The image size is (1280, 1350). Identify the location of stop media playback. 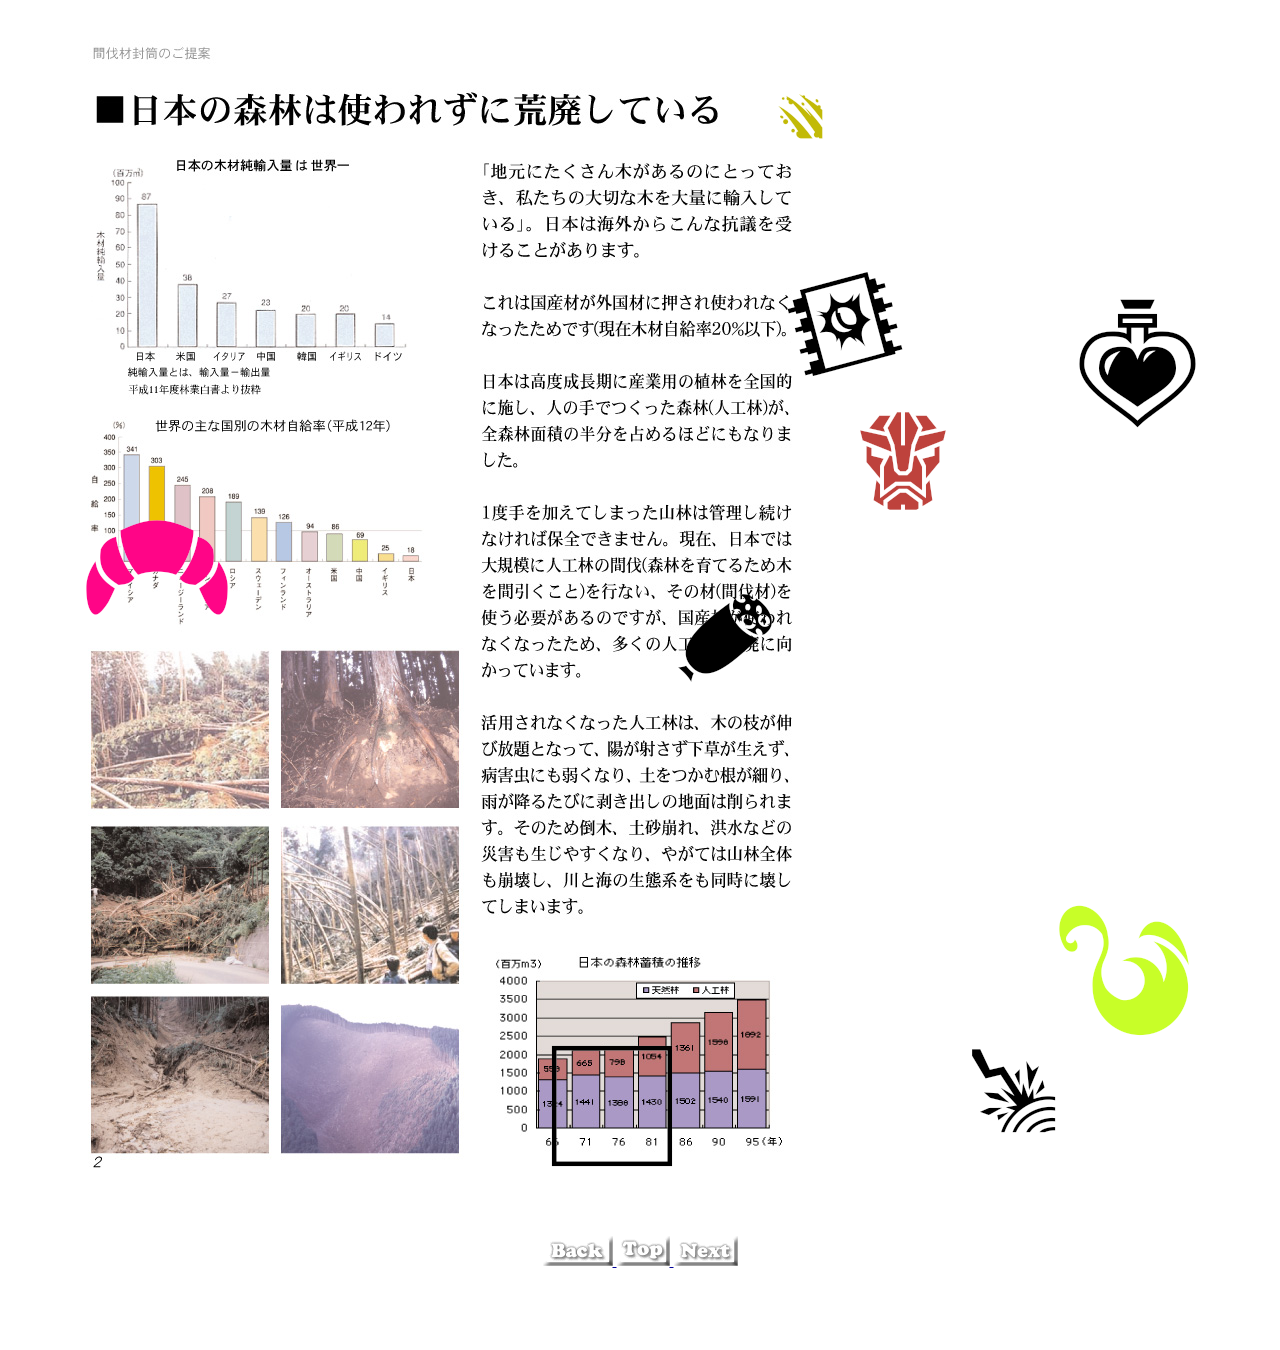
(612, 1106).